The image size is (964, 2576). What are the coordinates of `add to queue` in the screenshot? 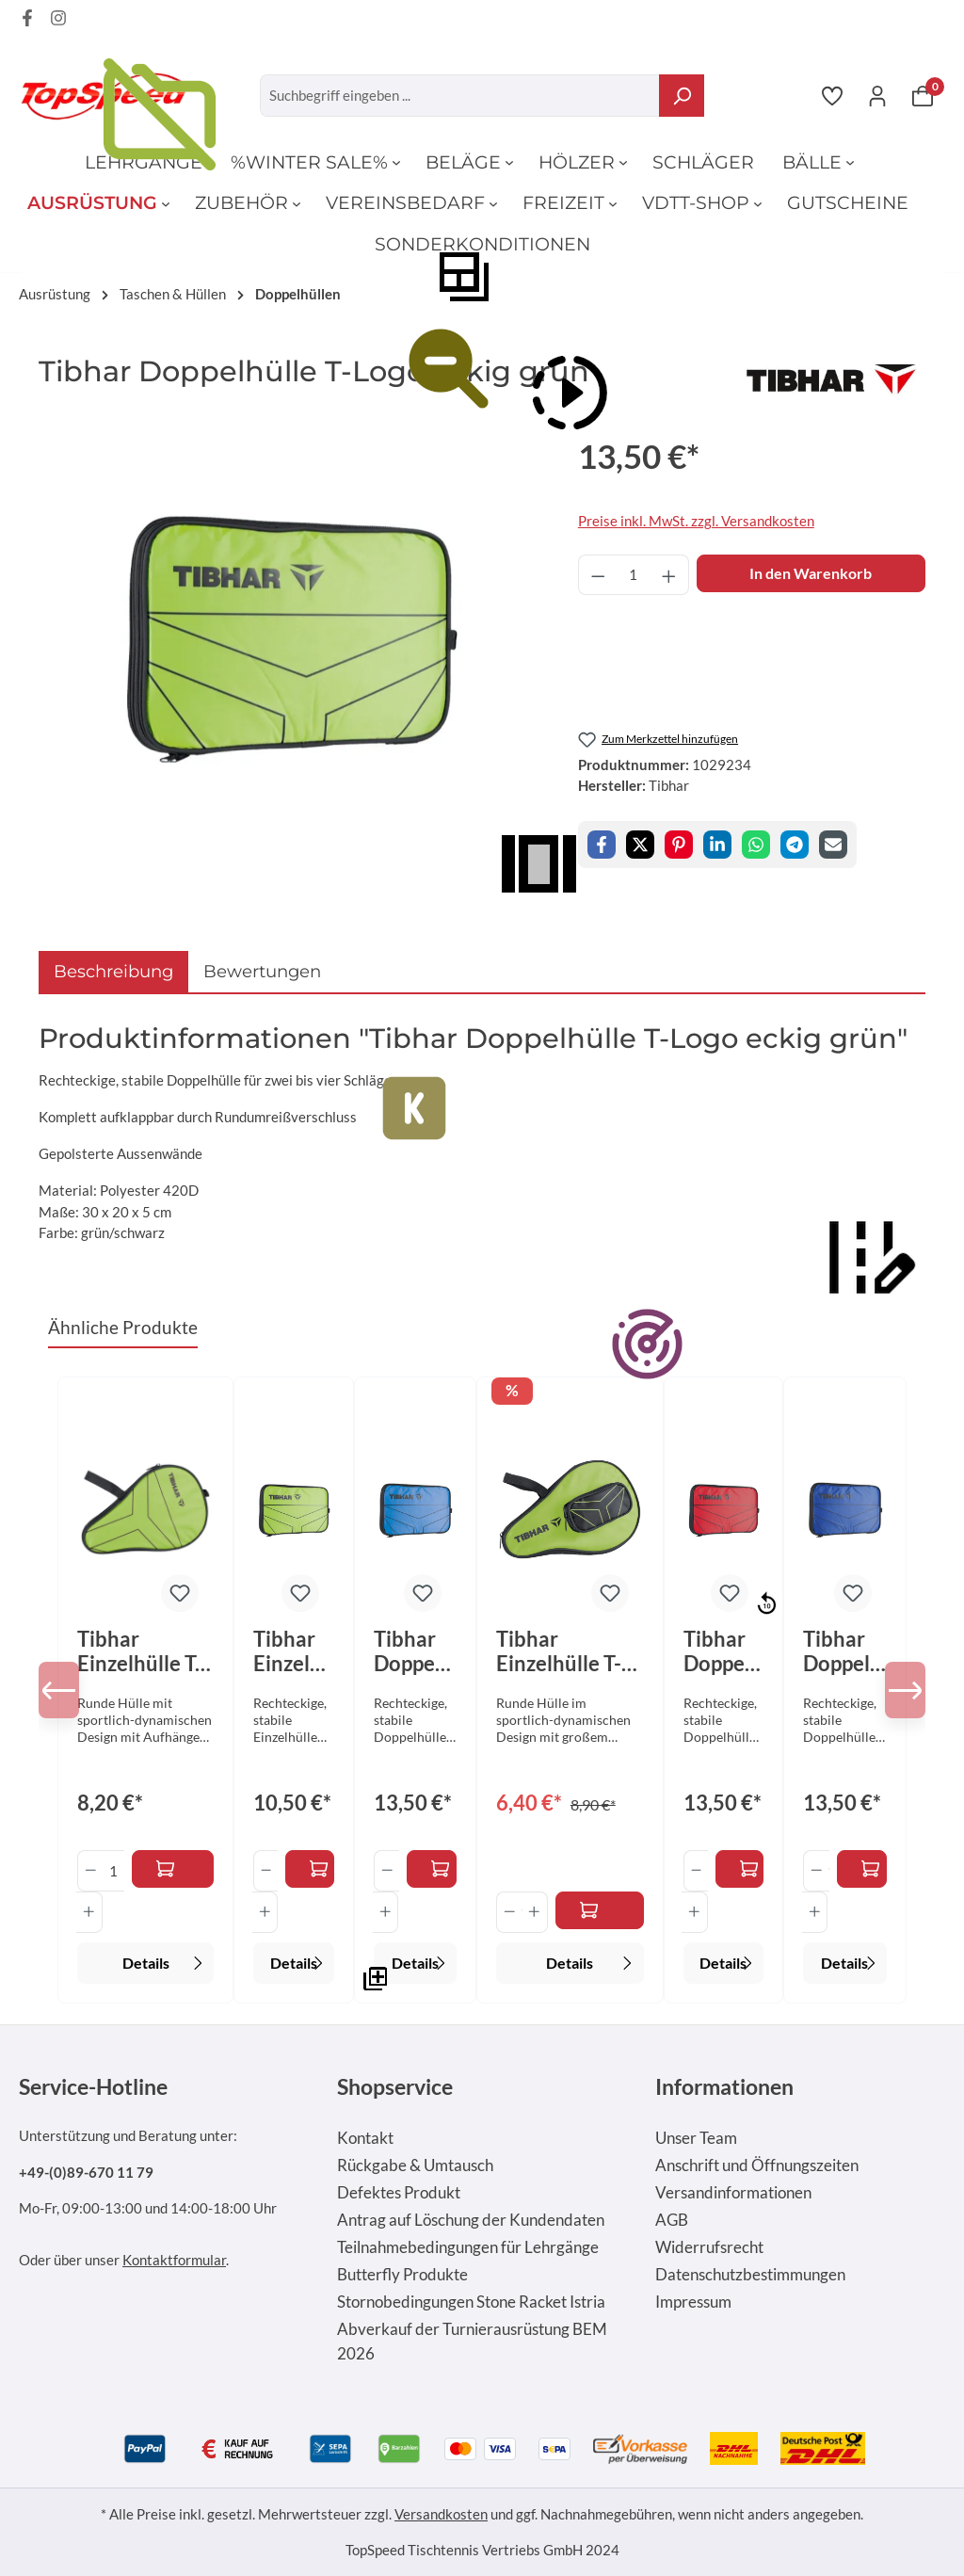 It's located at (376, 1979).